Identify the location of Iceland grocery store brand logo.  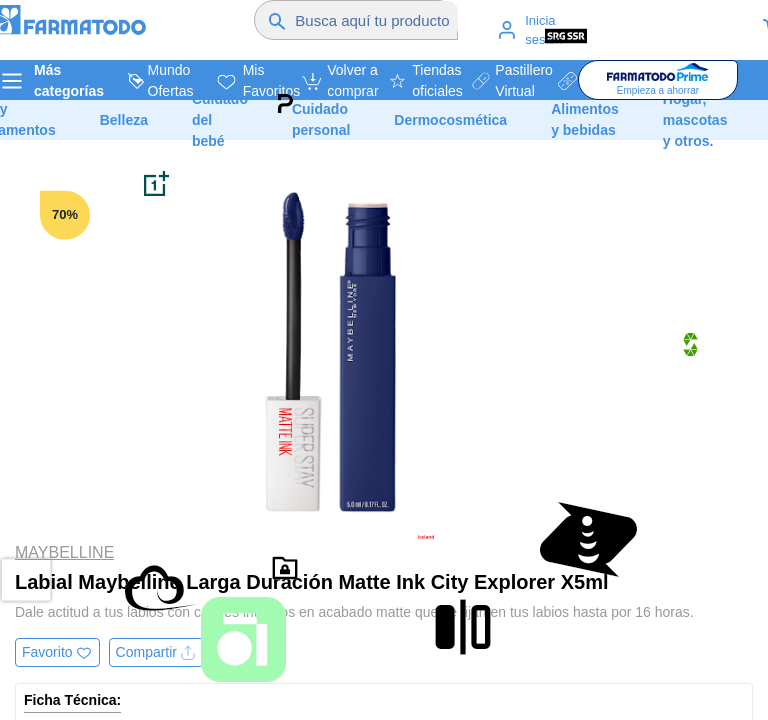
(426, 537).